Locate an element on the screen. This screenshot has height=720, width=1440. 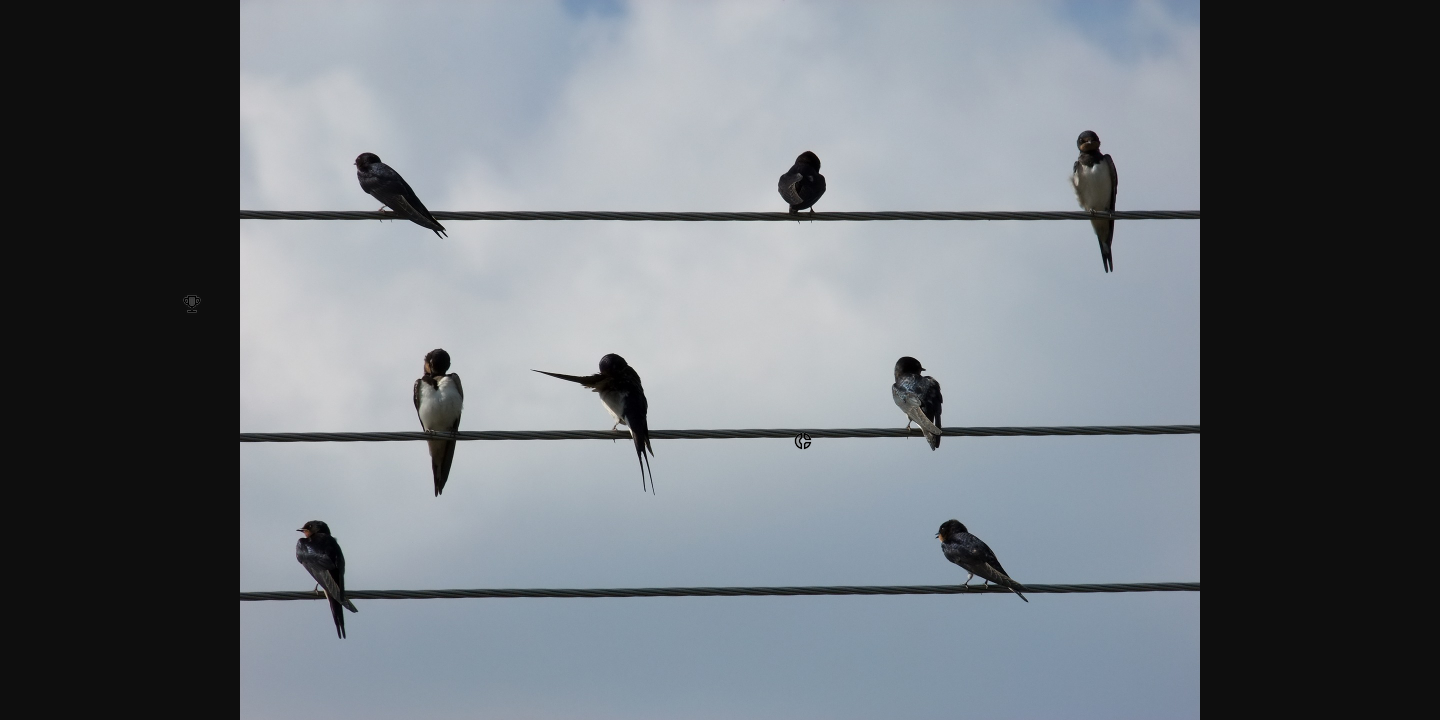
view achievements or awards is located at coordinates (192, 304).